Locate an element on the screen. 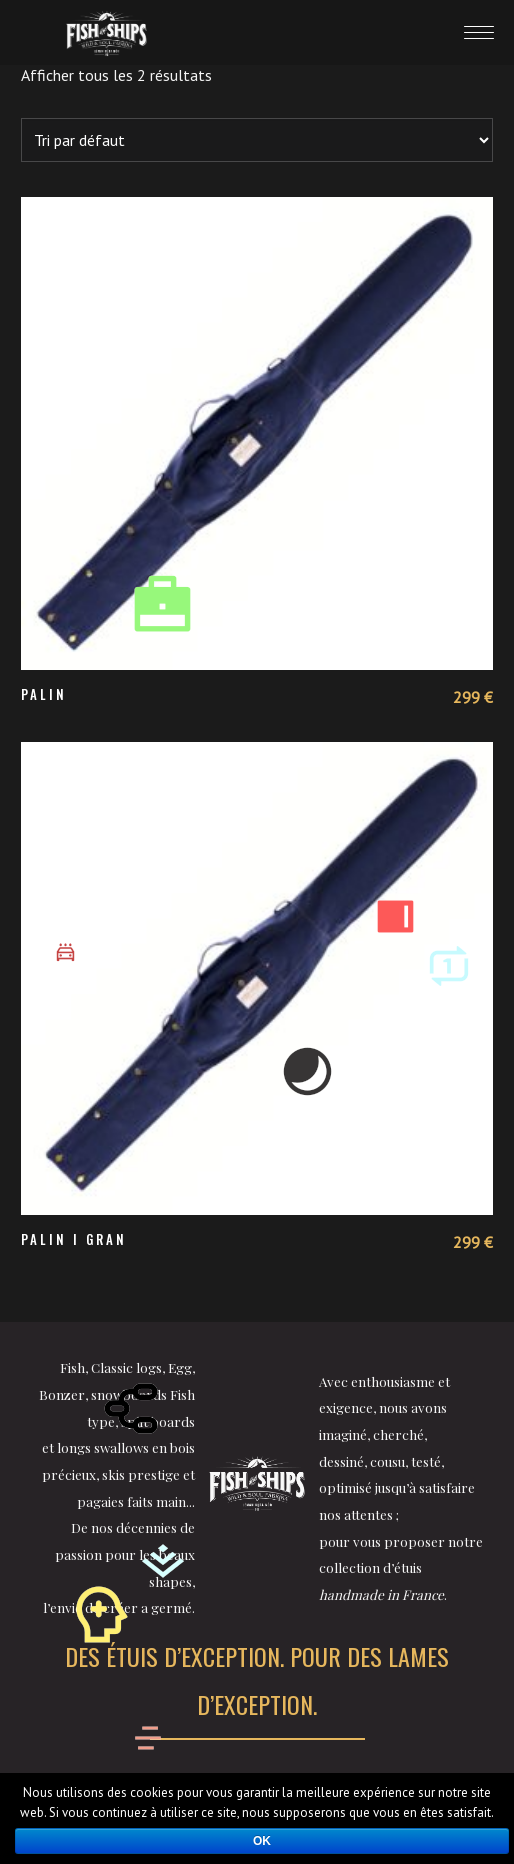 The height and width of the screenshot is (1864, 514). create or view a mind map is located at coordinates (132, 1408).